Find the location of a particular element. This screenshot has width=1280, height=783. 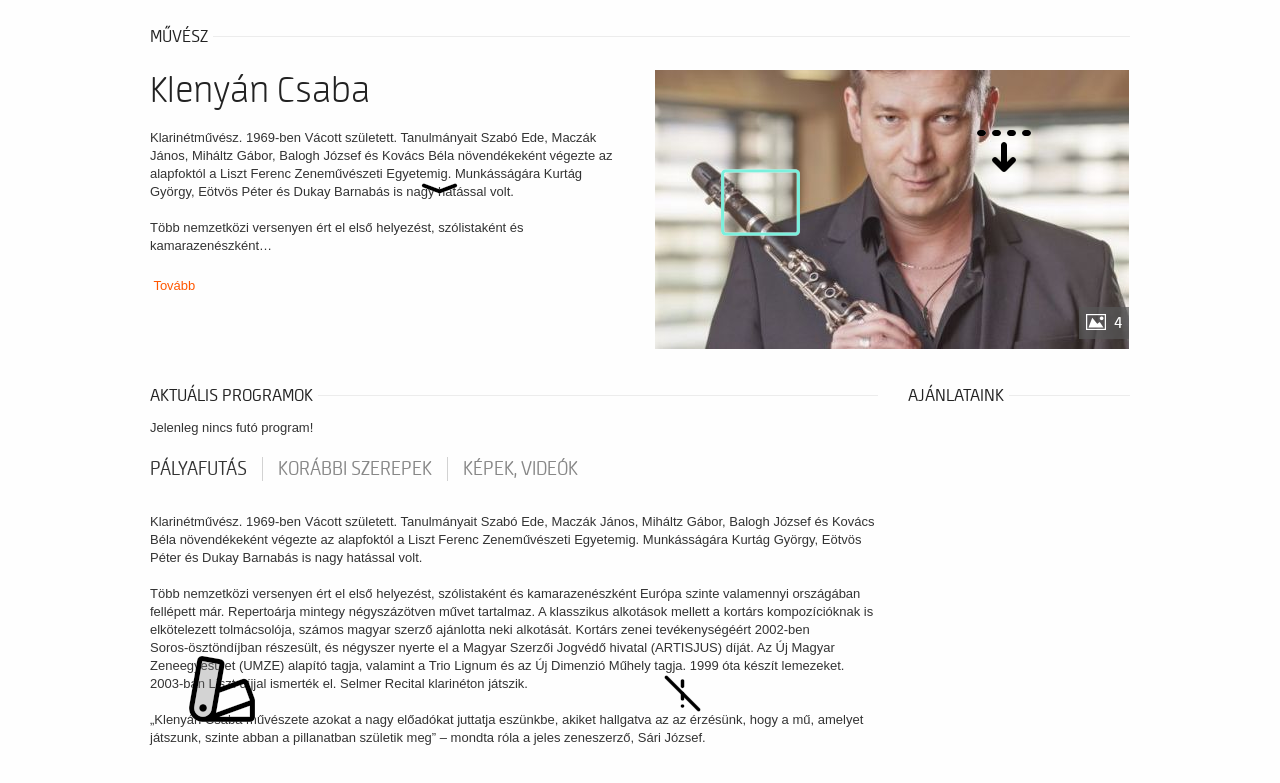

expand content or dropdown menu is located at coordinates (439, 187).